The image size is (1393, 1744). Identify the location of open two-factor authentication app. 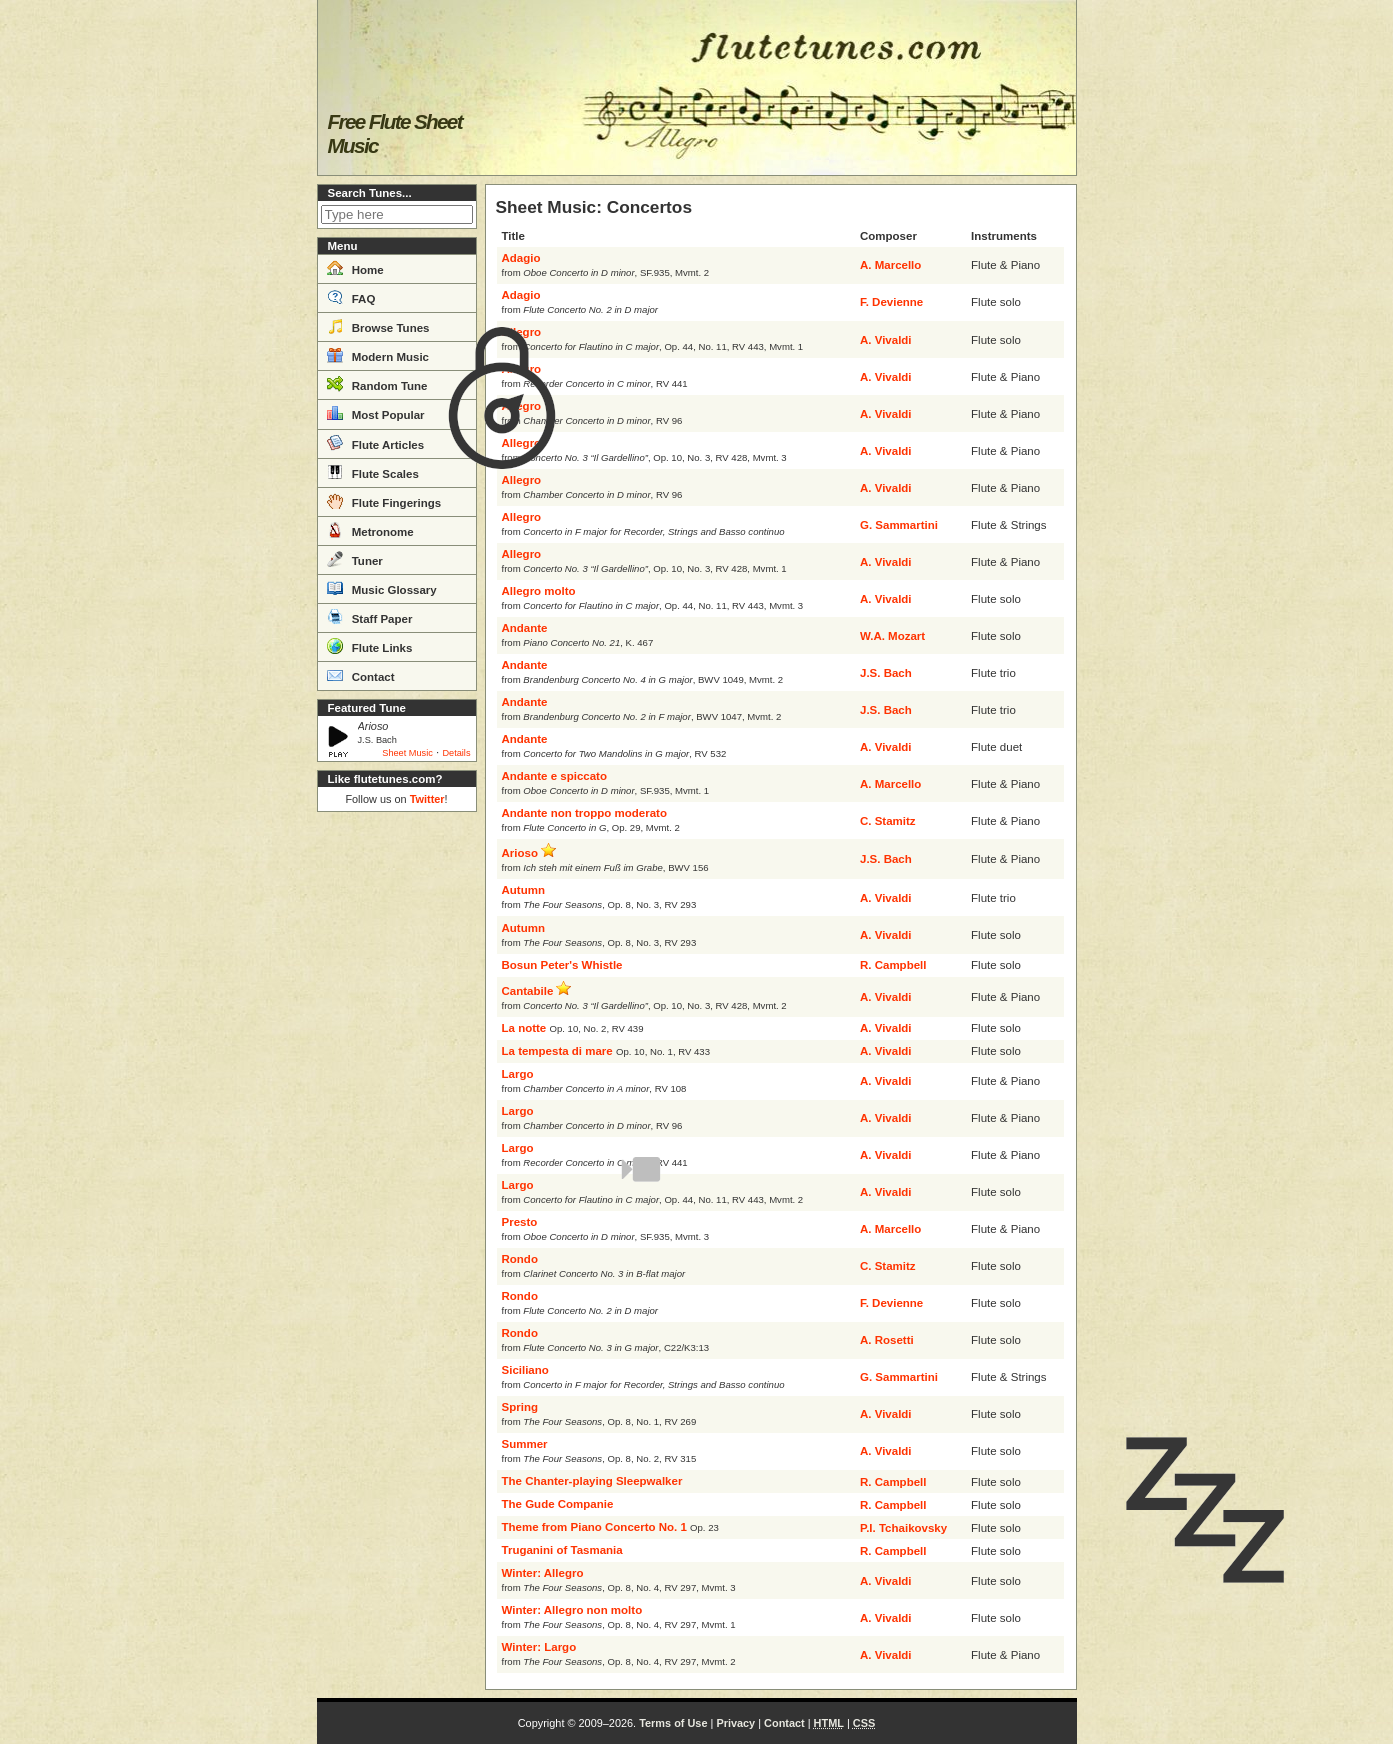
(502, 398).